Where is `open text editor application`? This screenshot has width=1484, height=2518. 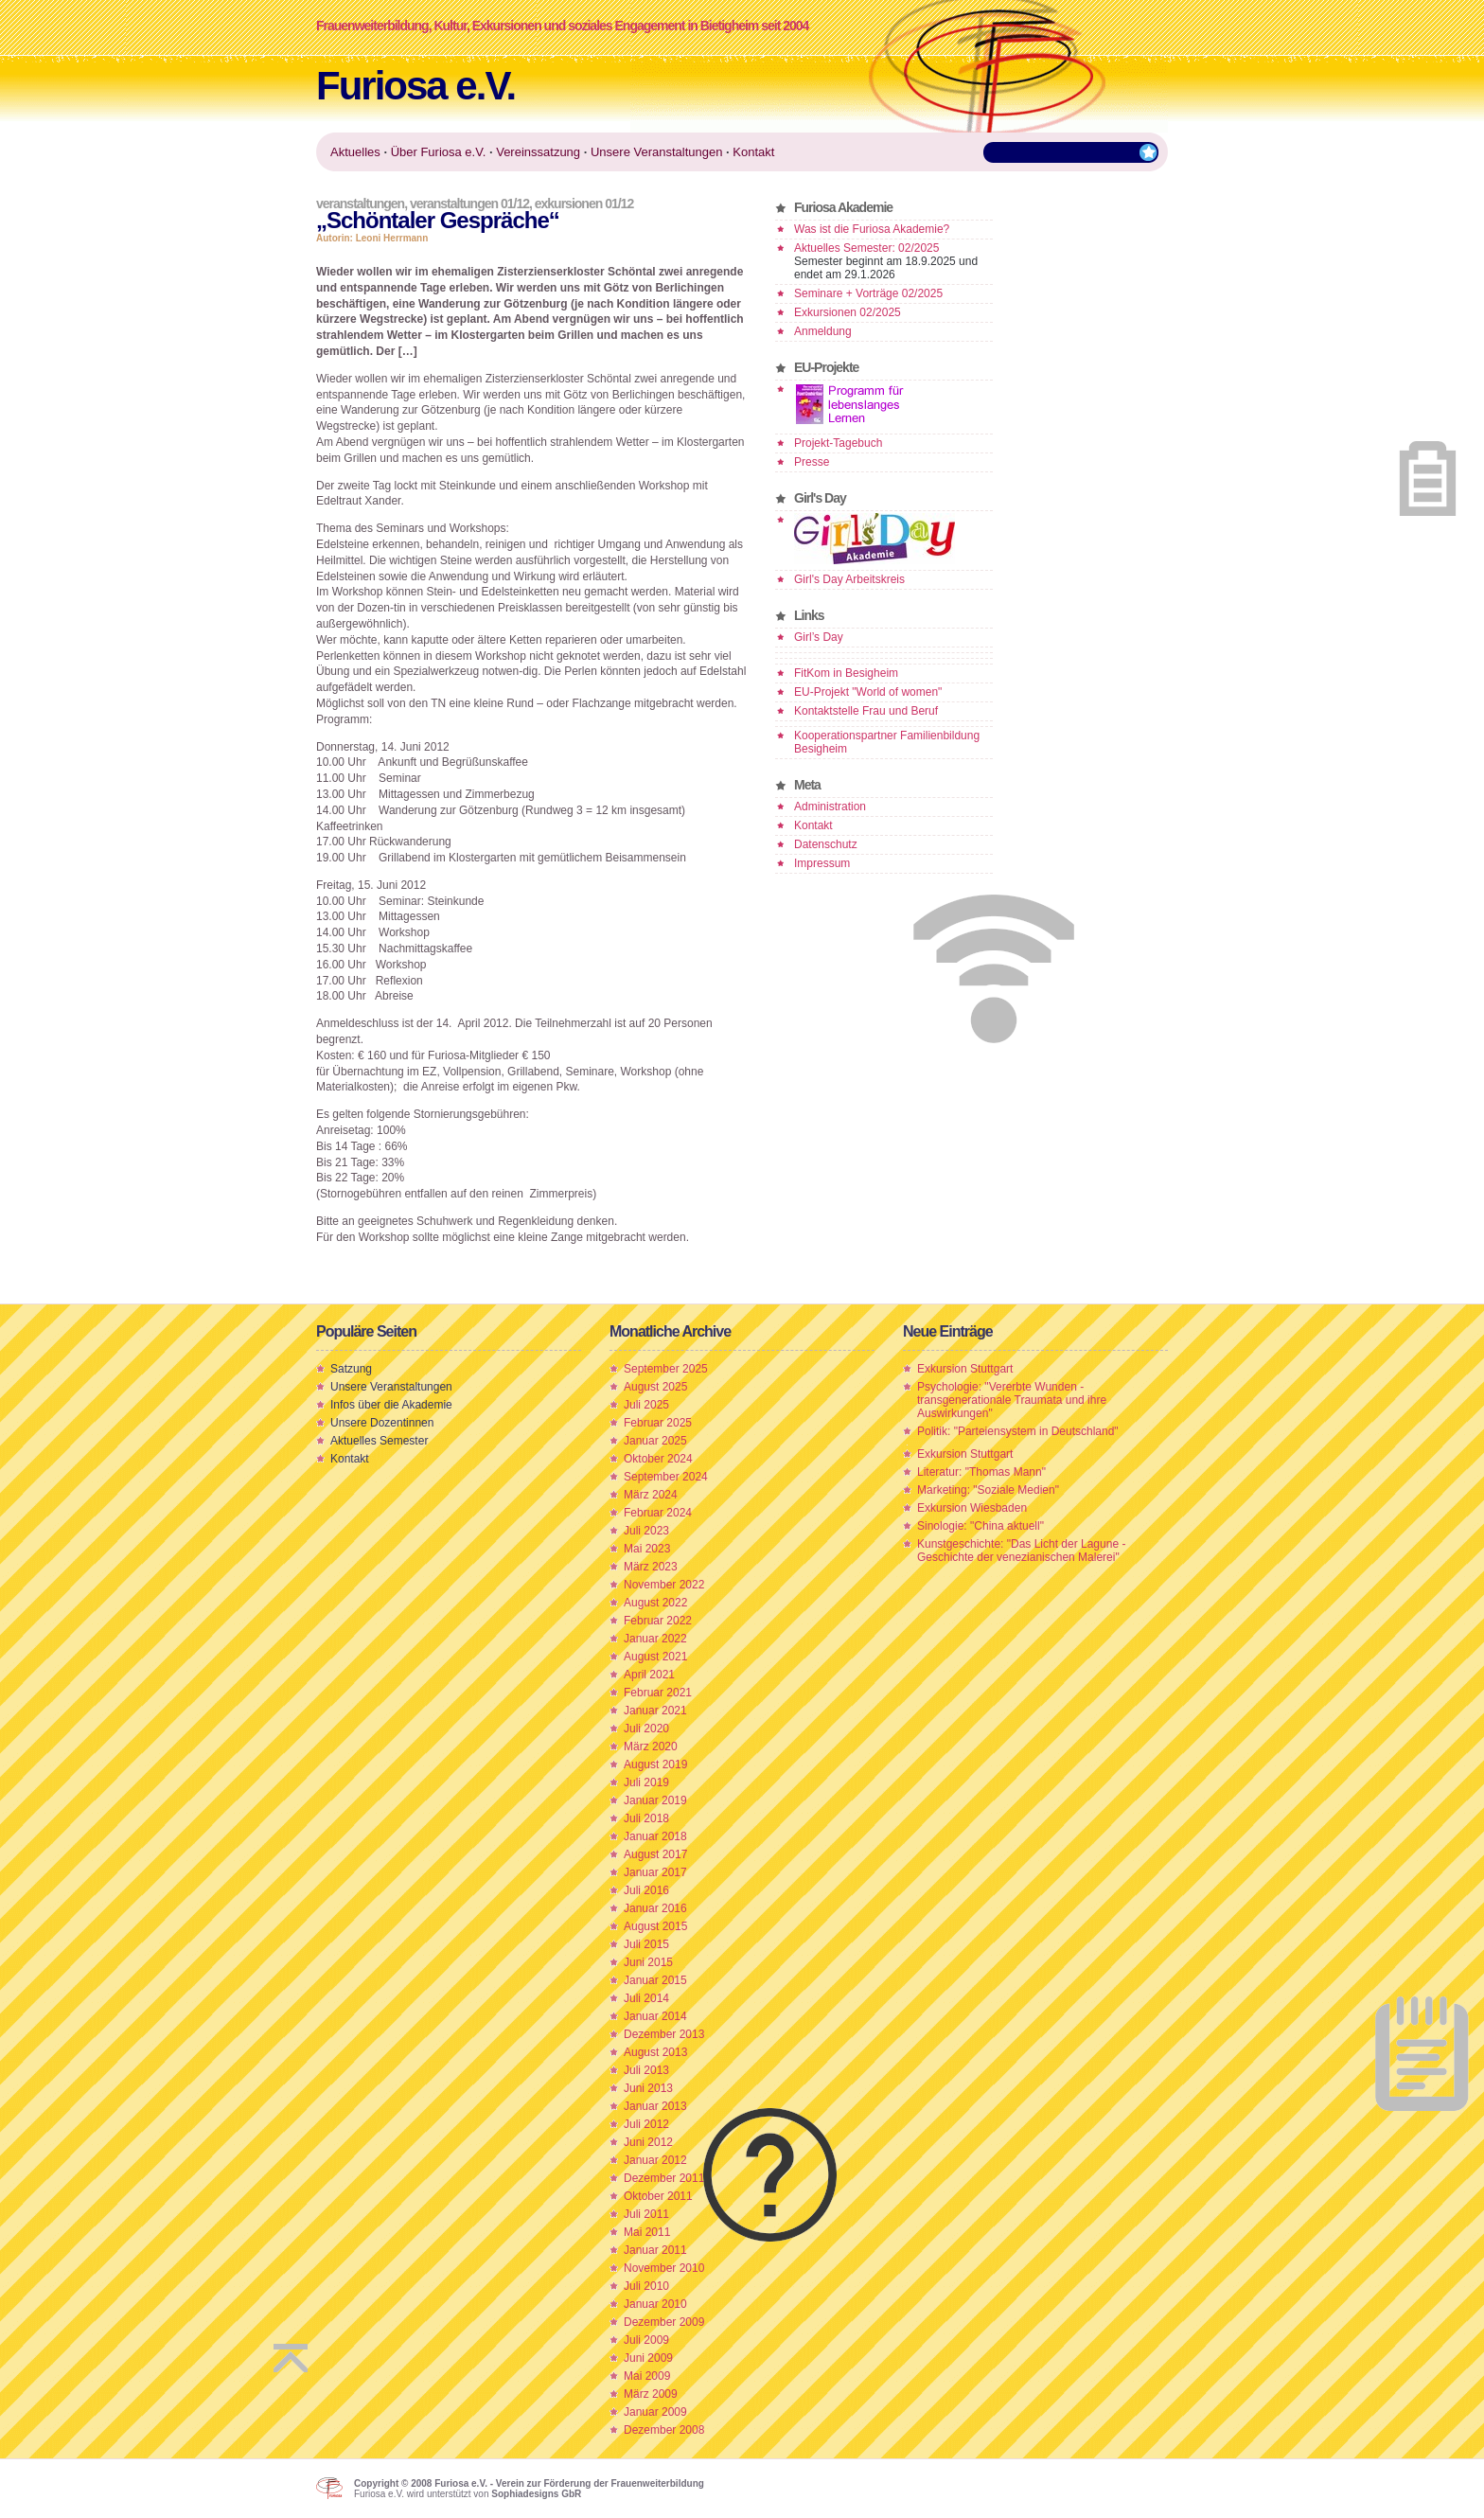
open text editor application is located at coordinates (1418, 2053).